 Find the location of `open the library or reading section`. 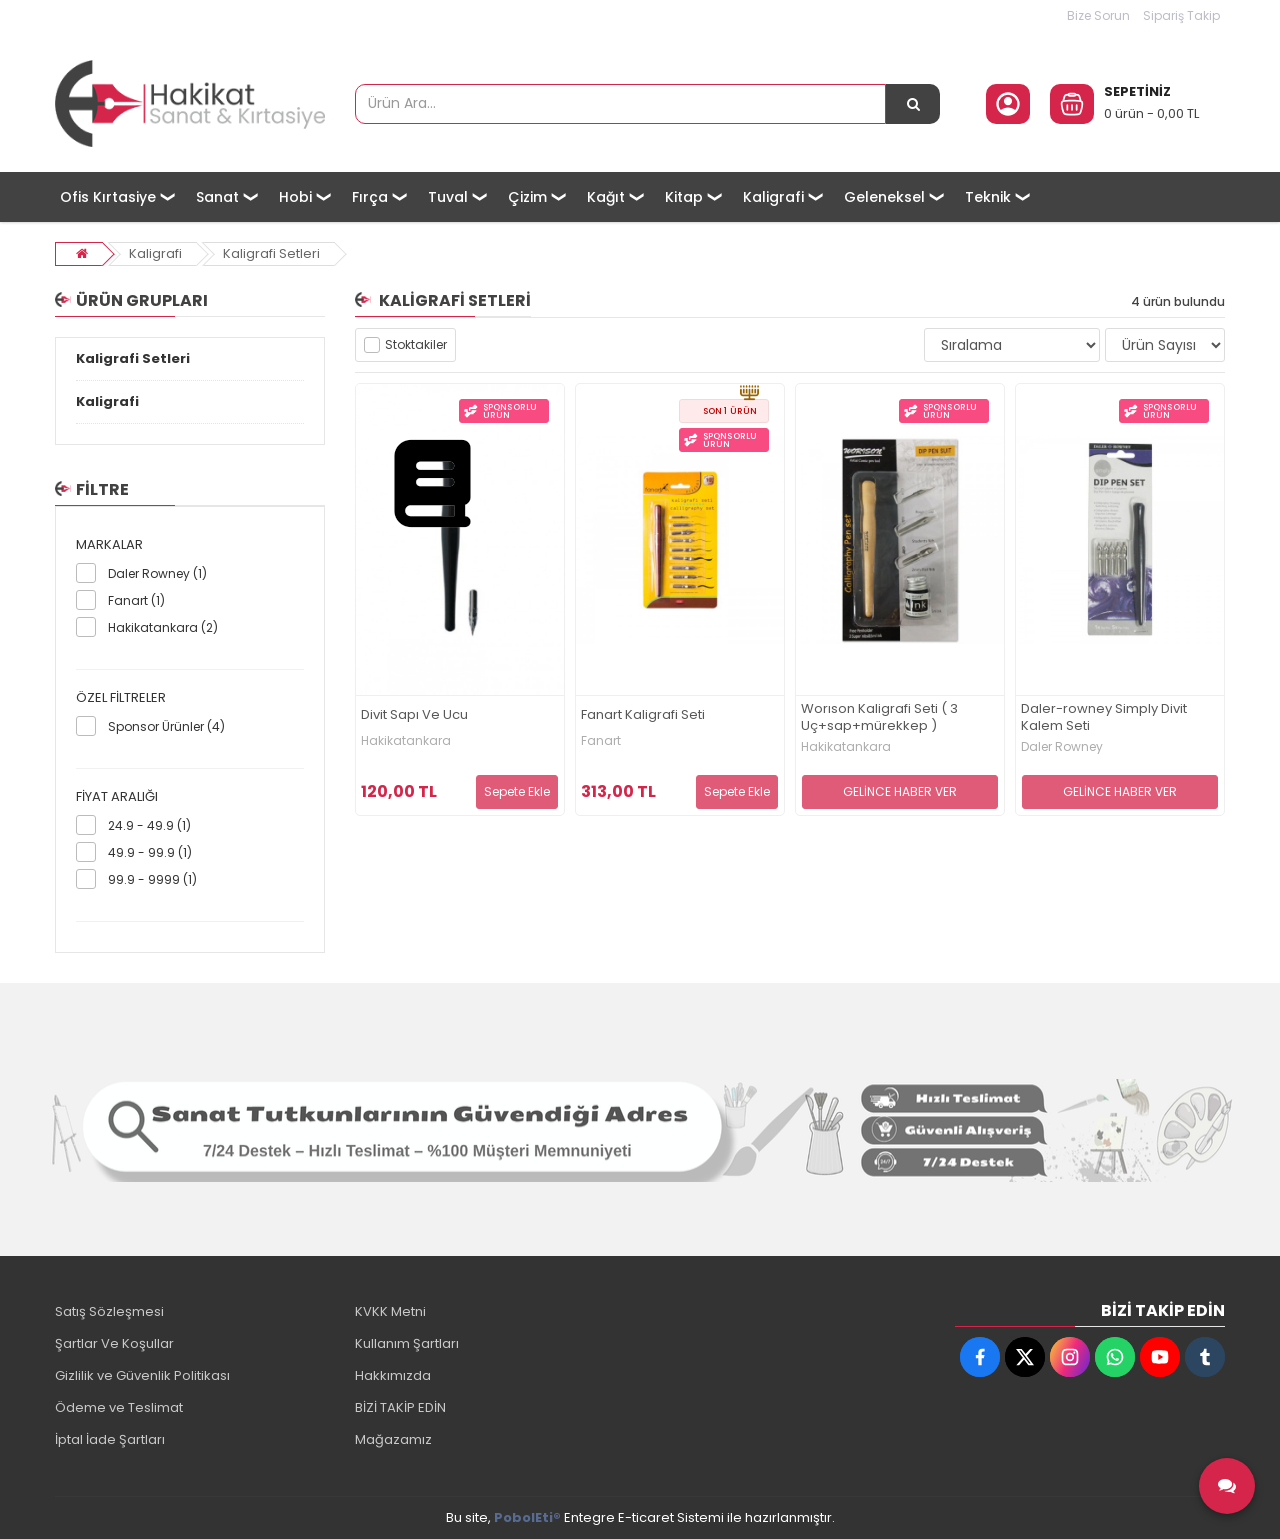

open the library or reading section is located at coordinates (432, 483).